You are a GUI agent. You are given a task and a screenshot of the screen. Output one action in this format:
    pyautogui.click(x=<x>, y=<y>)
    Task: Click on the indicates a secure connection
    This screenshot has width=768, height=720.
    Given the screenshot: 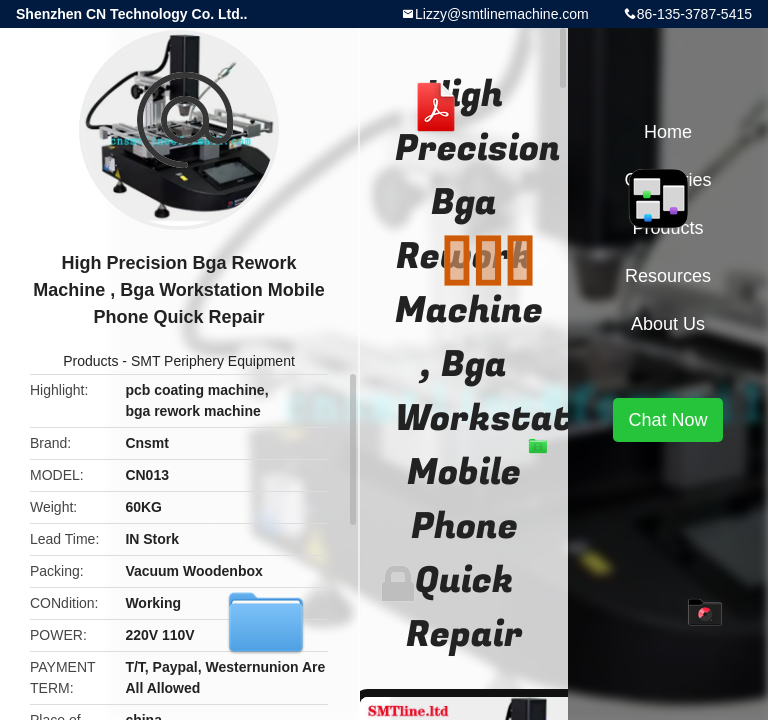 What is the action you would take?
    pyautogui.click(x=398, y=585)
    